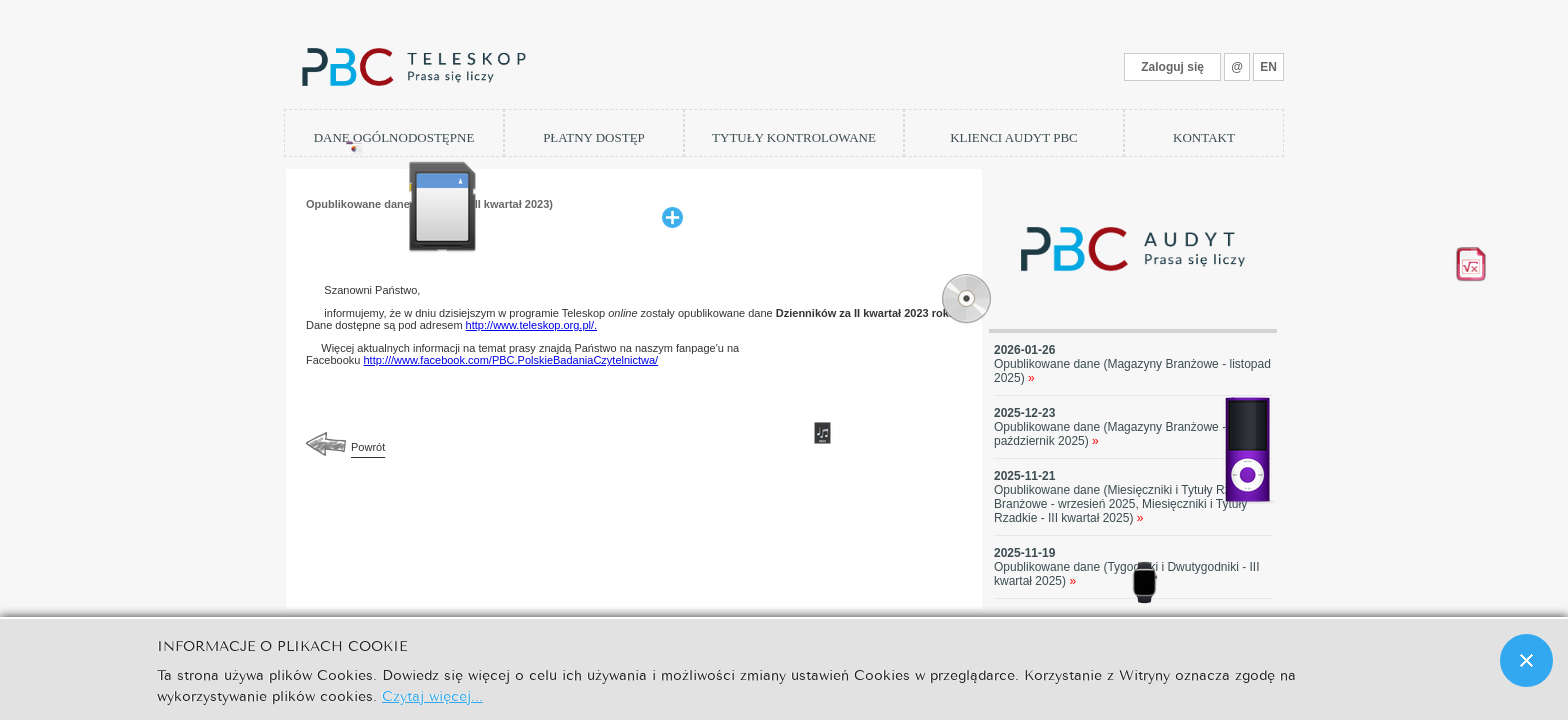 This screenshot has width=1568, height=720. What do you see at coordinates (354, 148) in the screenshot?
I see `open folder containing drawings or artwork` at bounding box center [354, 148].